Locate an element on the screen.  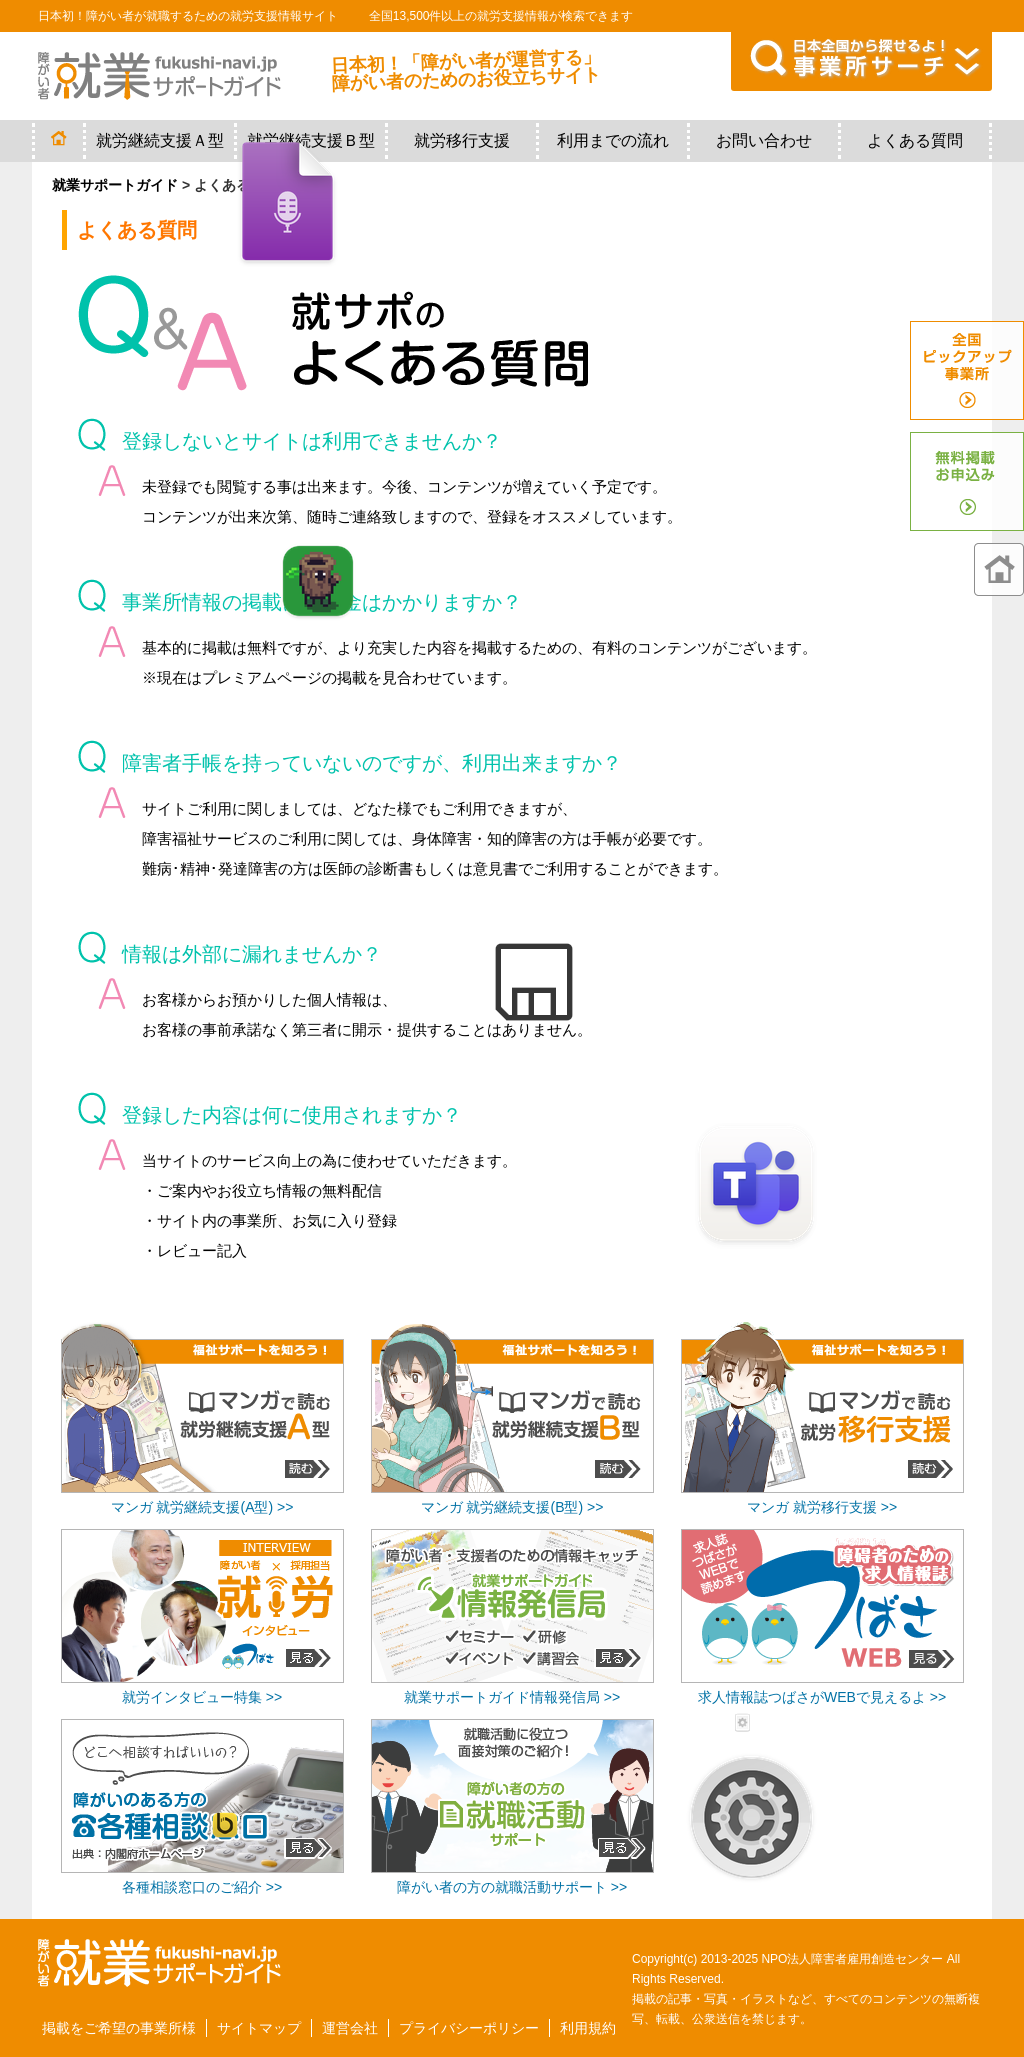
a desktop application shortcut file is located at coordinates (742, 1722).